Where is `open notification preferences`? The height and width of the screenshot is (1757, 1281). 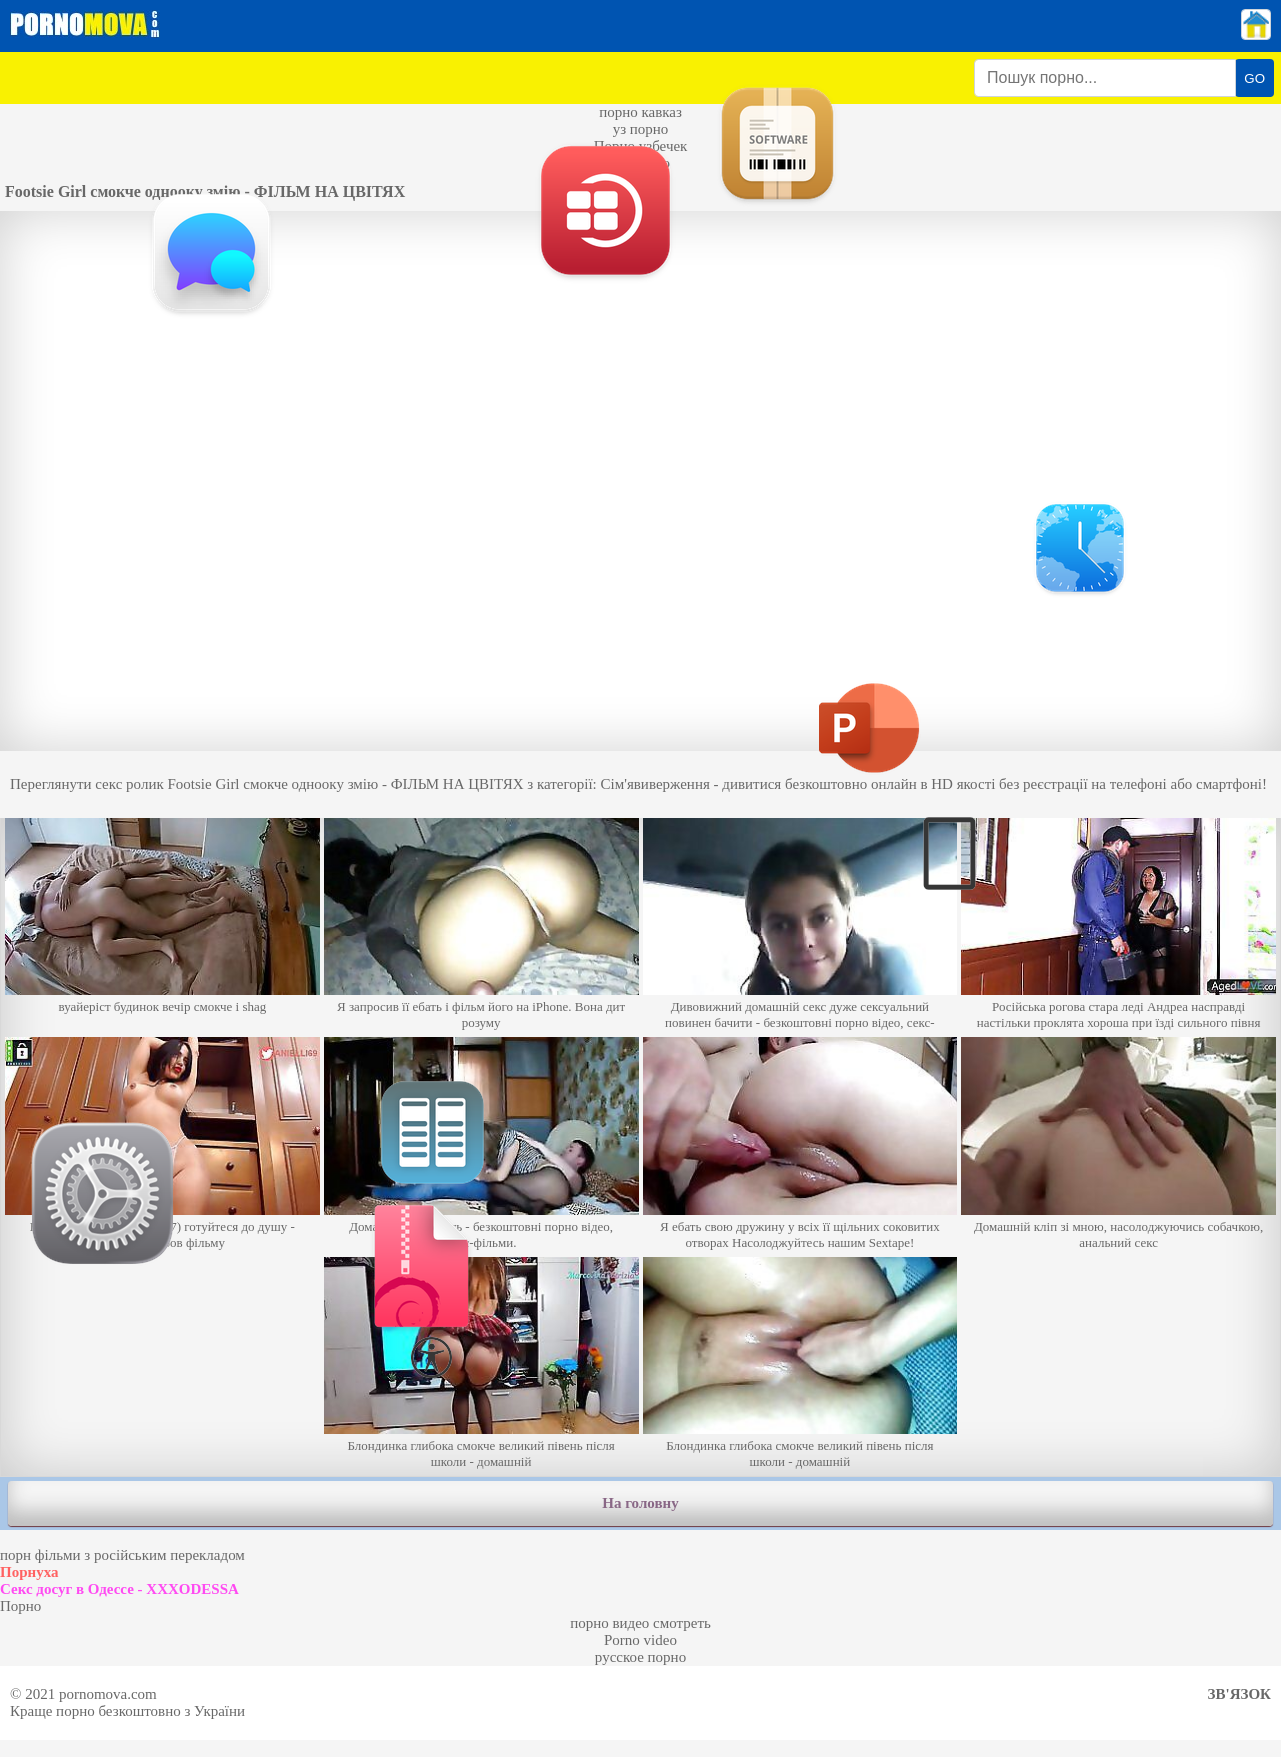 open notification preferences is located at coordinates (211, 252).